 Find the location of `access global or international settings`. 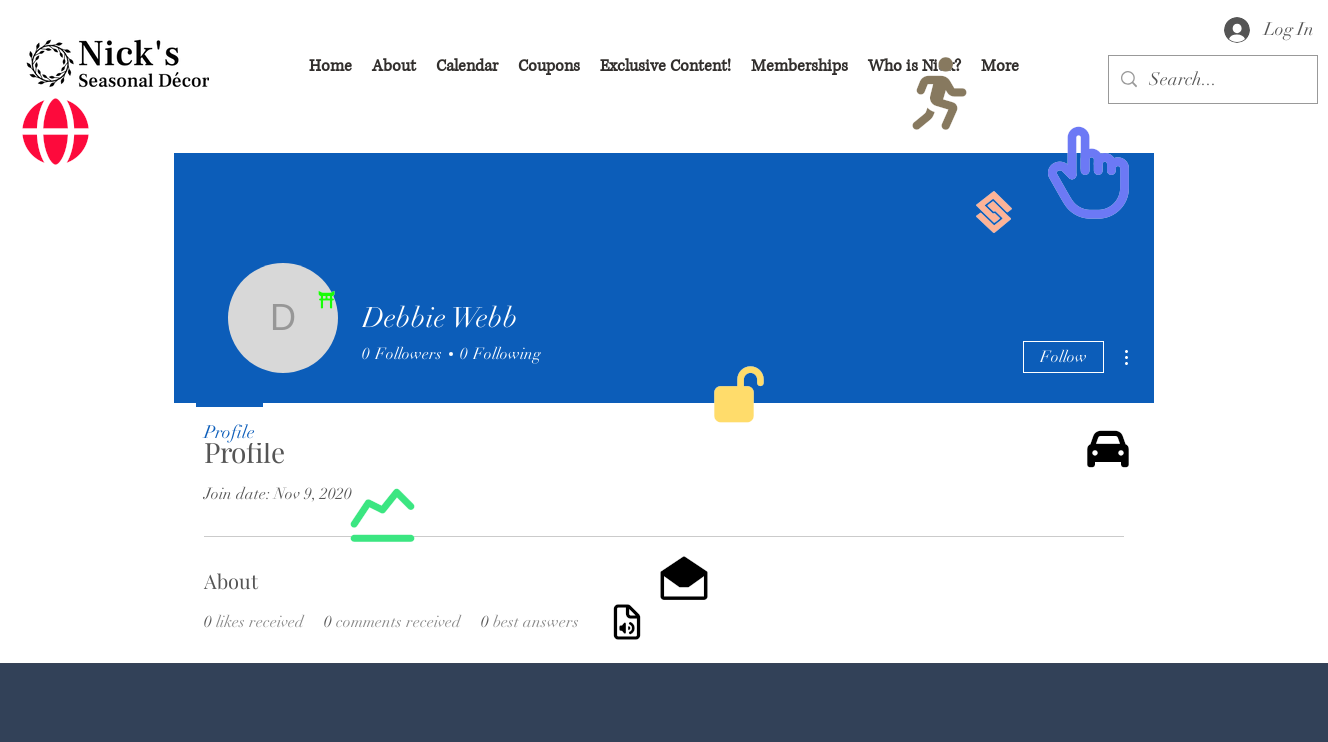

access global or international settings is located at coordinates (55, 131).